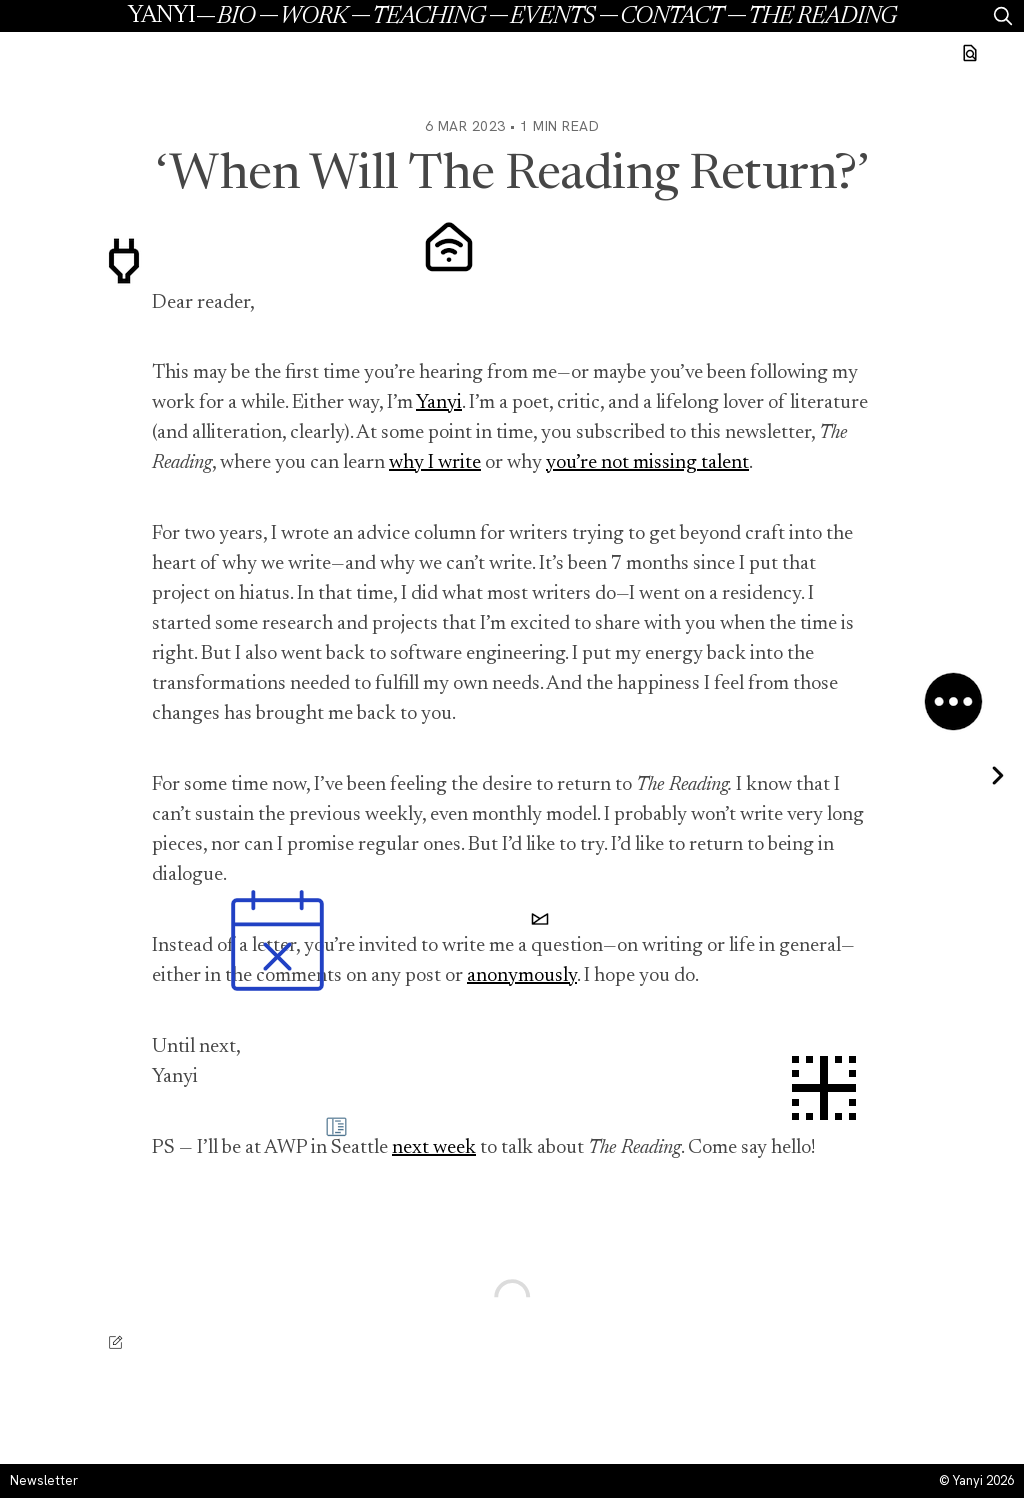 Image resolution: width=1024 pixels, height=1498 pixels. Describe the element at coordinates (449, 248) in the screenshot. I see `access smart home settings` at that location.